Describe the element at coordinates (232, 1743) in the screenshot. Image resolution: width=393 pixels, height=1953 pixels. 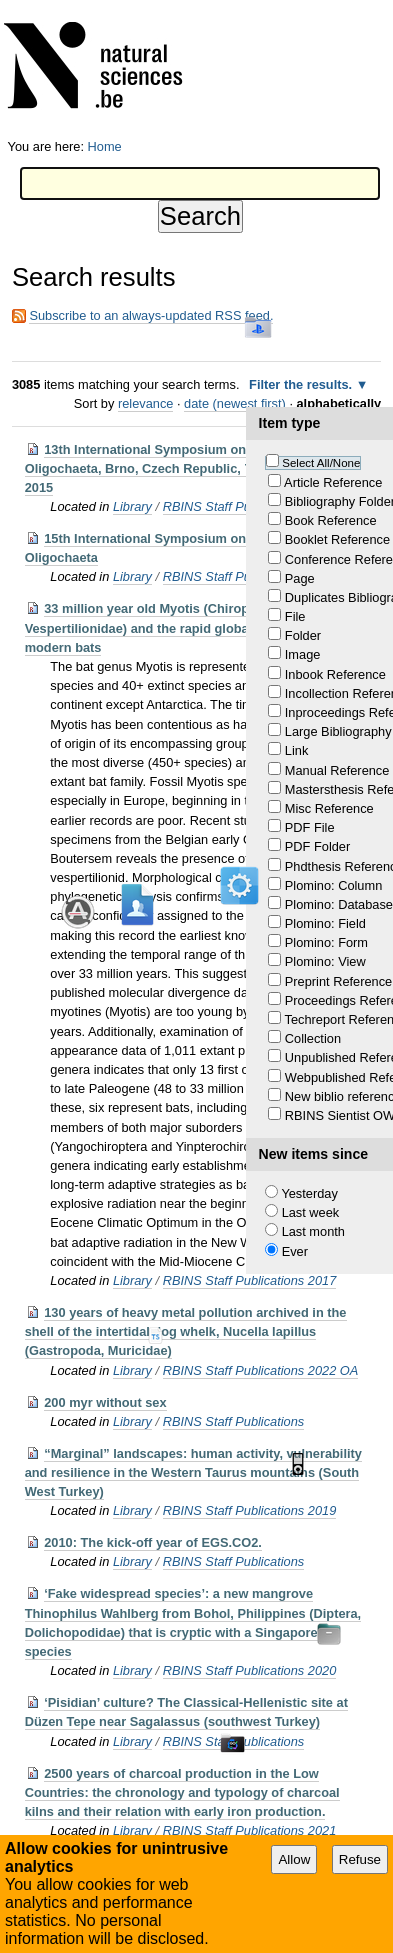
I see `folder containing GoLand IDE projects` at that location.